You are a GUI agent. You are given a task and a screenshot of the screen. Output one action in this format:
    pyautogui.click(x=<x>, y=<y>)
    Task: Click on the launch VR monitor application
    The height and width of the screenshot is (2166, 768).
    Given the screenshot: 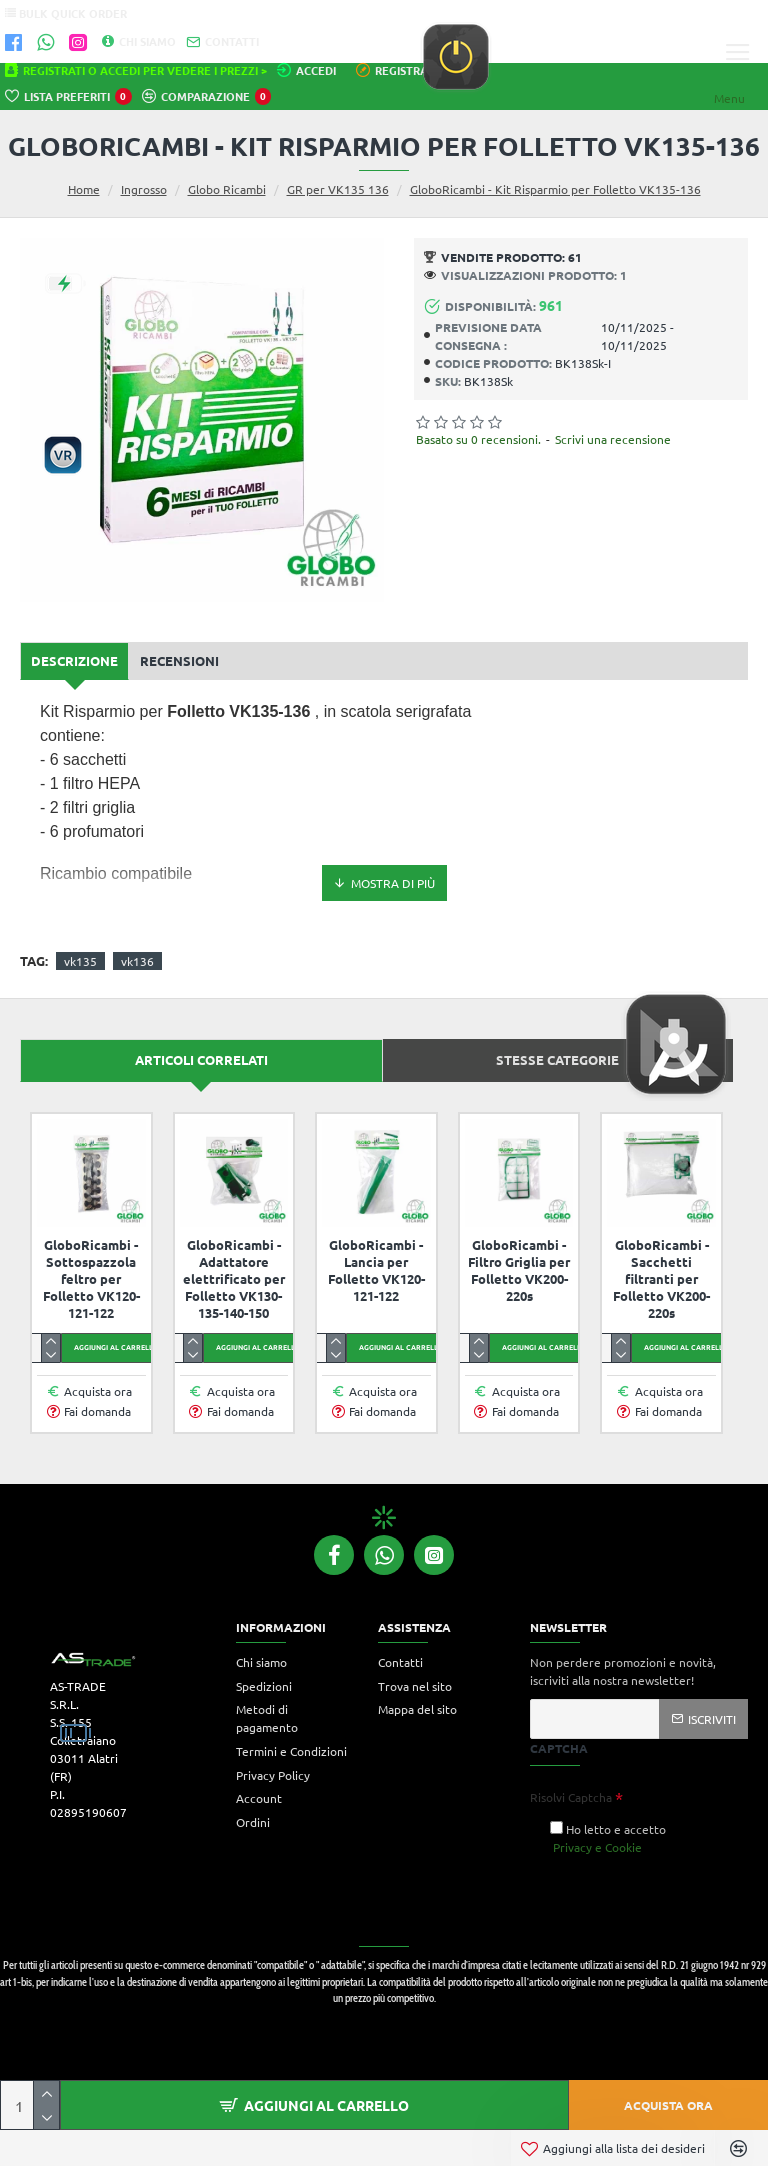 What is the action you would take?
    pyautogui.click(x=63, y=455)
    